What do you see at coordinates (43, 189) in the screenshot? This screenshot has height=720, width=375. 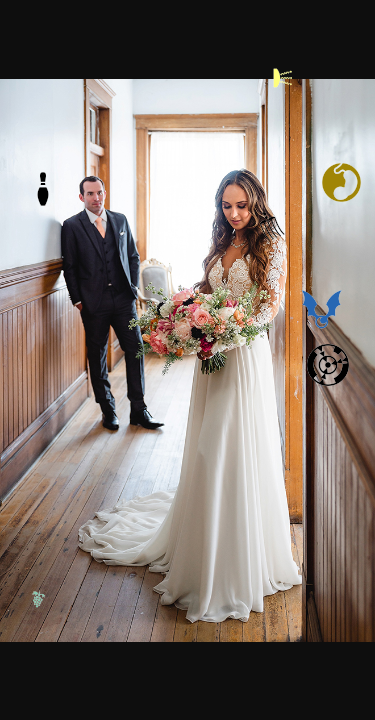 I see `access bowling game or activity` at bounding box center [43, 189].